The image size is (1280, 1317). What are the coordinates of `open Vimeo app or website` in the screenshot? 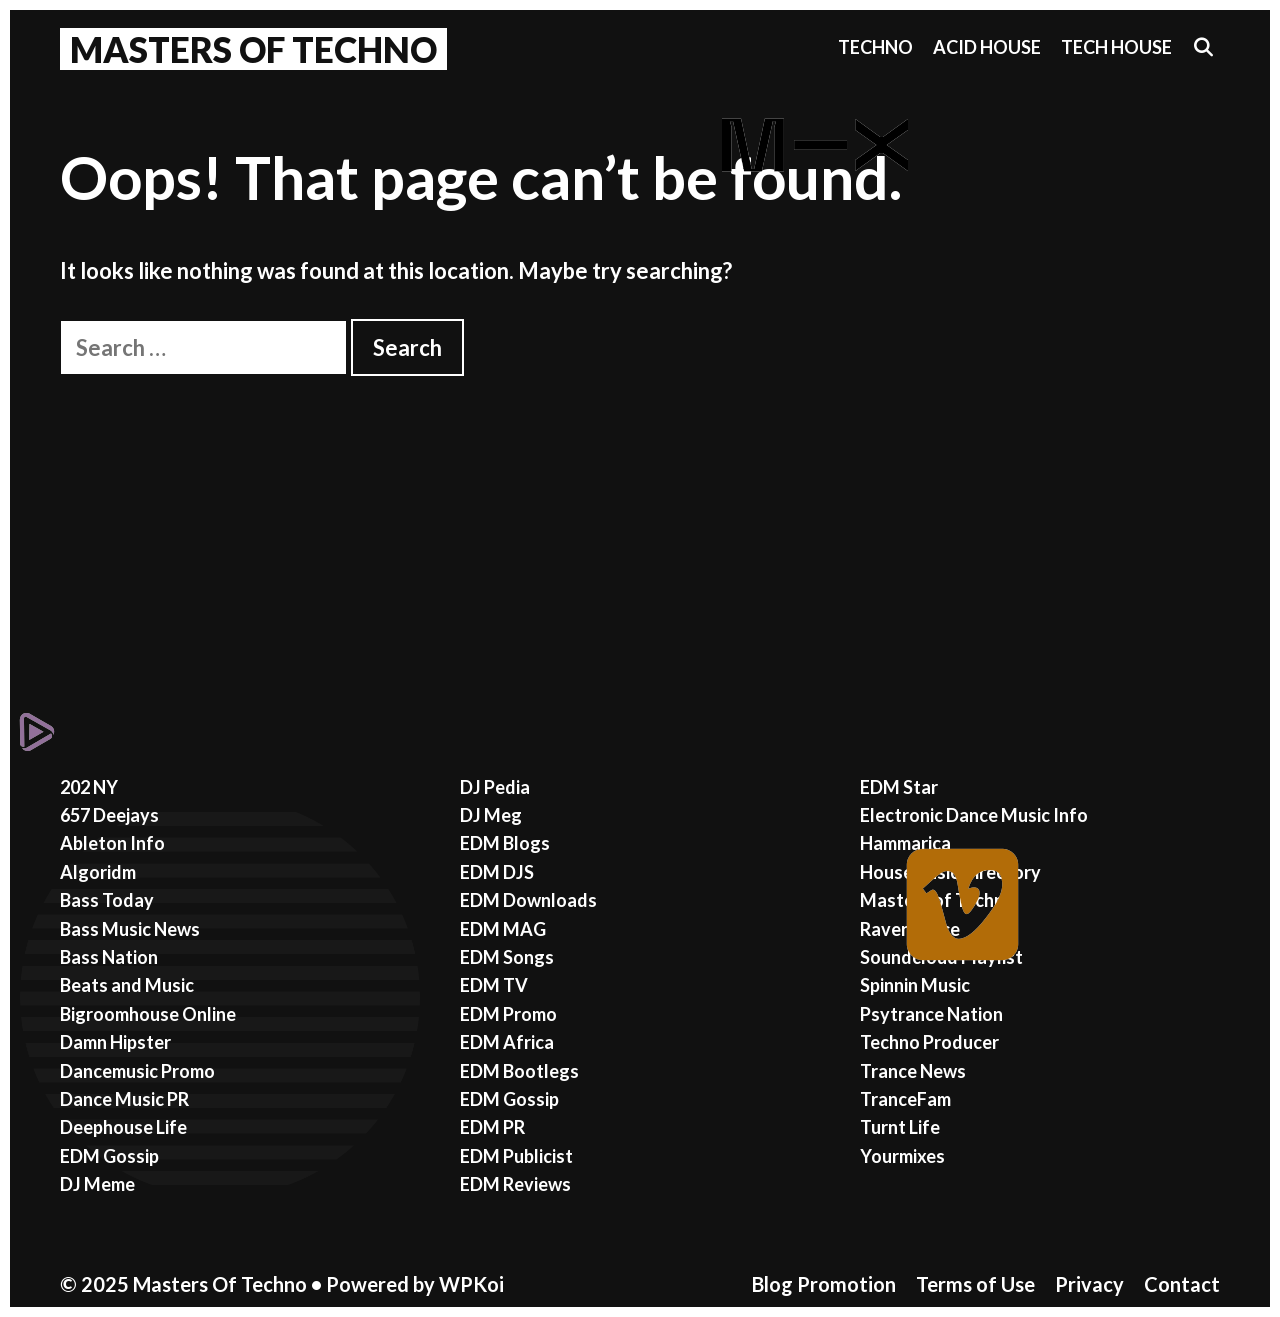 It's located at (962, 904).